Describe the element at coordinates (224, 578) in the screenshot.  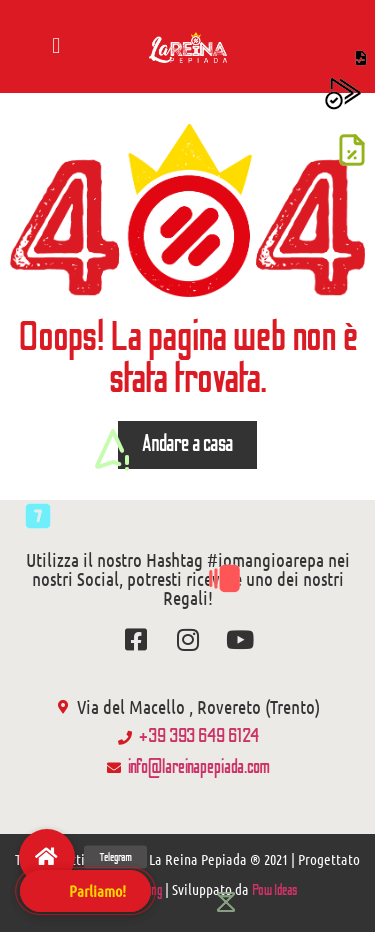
I see `view version history` at that location.